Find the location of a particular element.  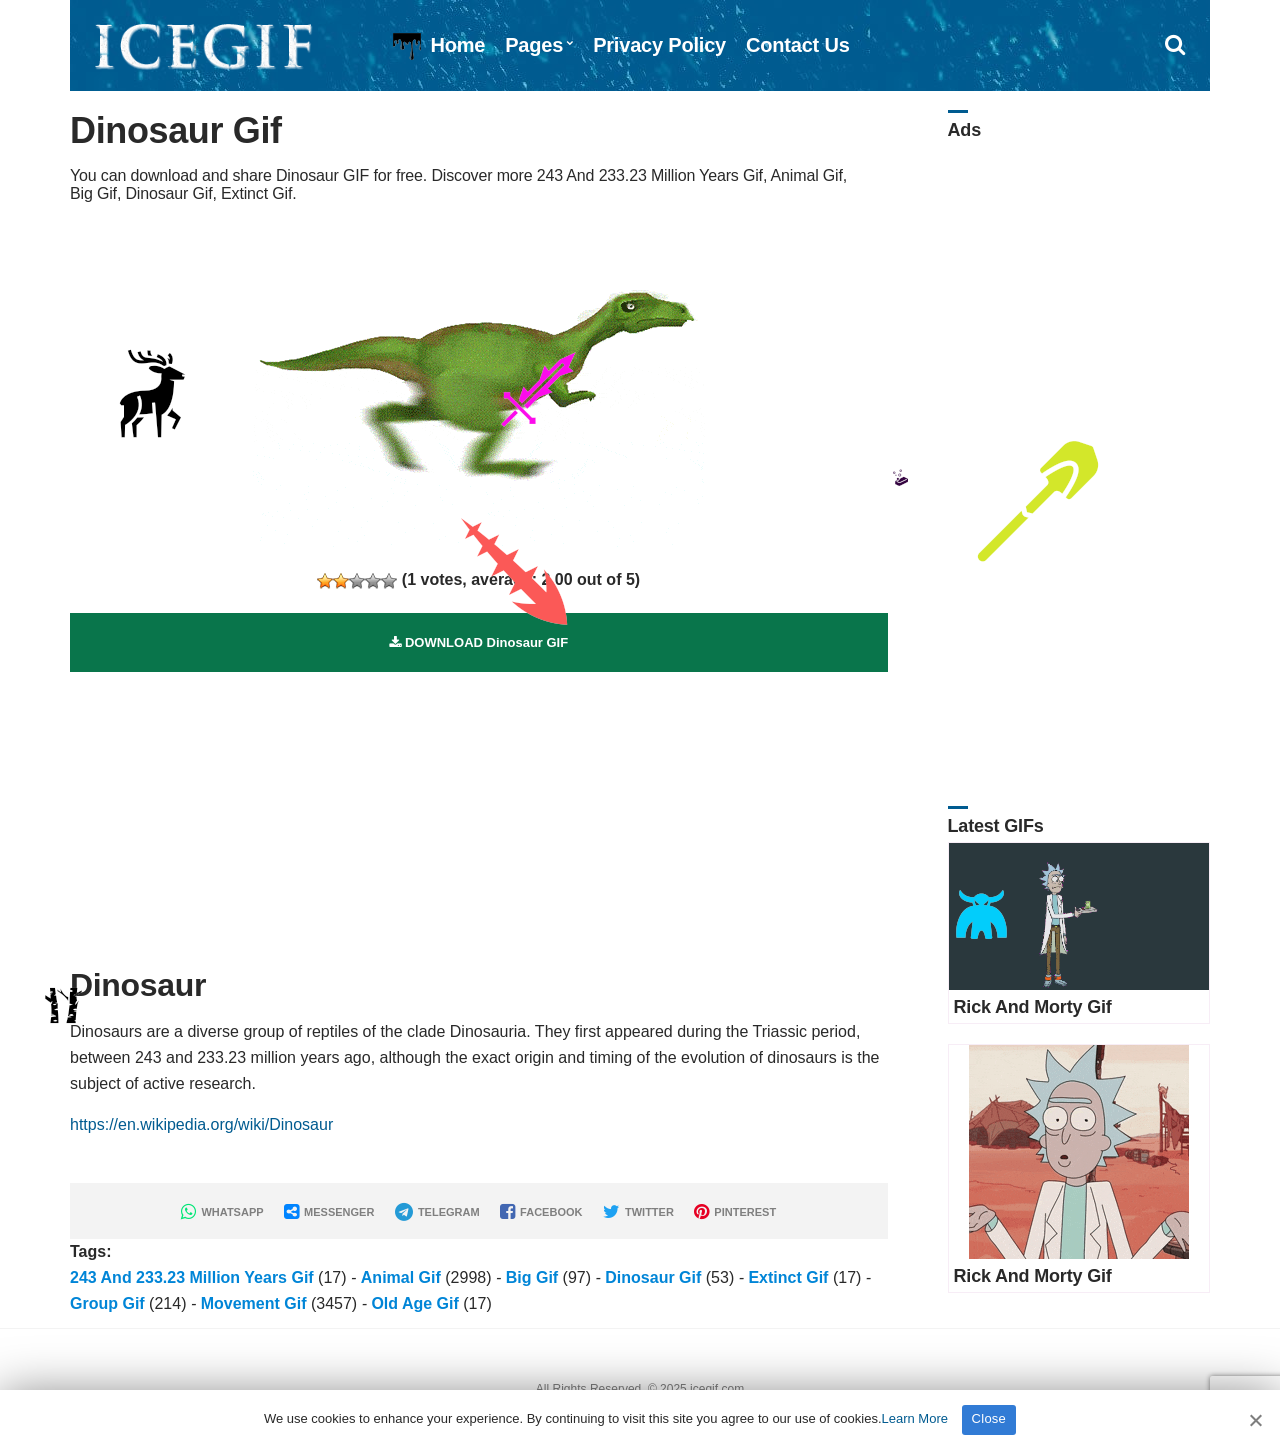

equip a broken or shattered weapon is located at coordinates (537, 390).